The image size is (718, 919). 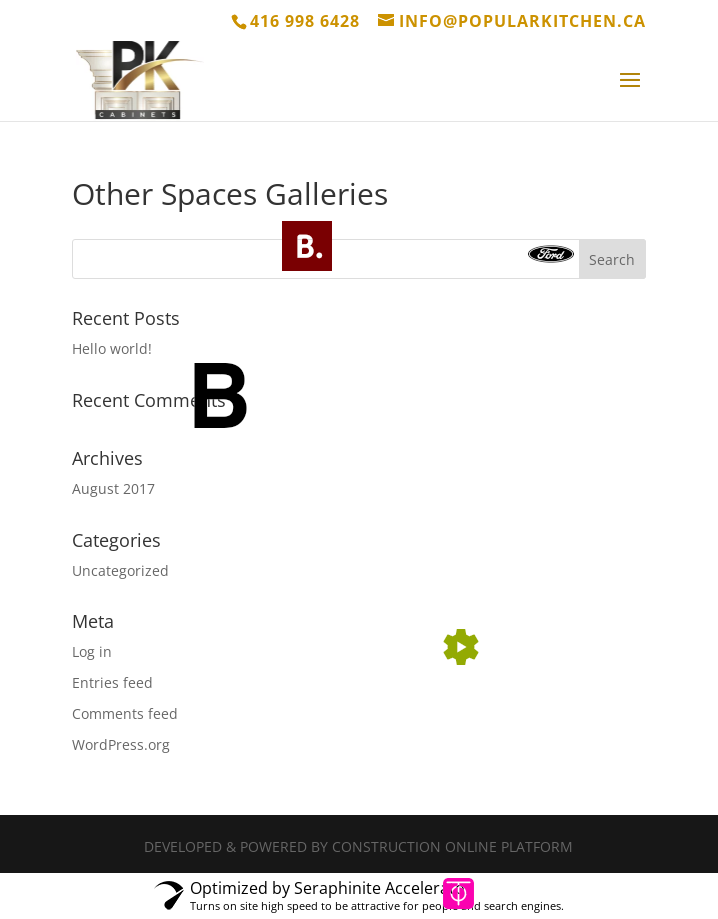 What do you see at coordinates (551, 254) in the screenshot?
I see `Ford brand or dealership app` at bounding box center [551, 254].